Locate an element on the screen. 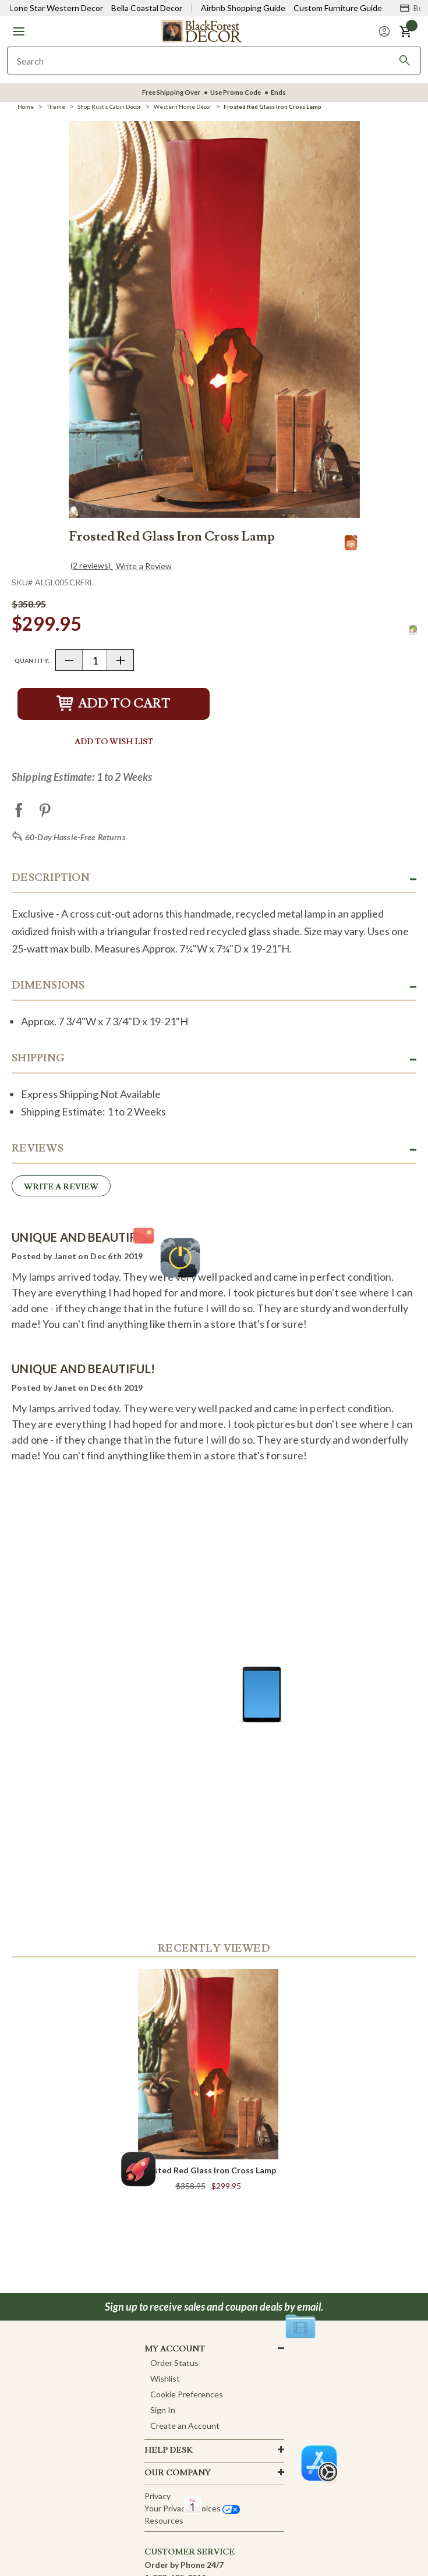  indicates item is linked to photos library is located at coordinates (143, 1235).